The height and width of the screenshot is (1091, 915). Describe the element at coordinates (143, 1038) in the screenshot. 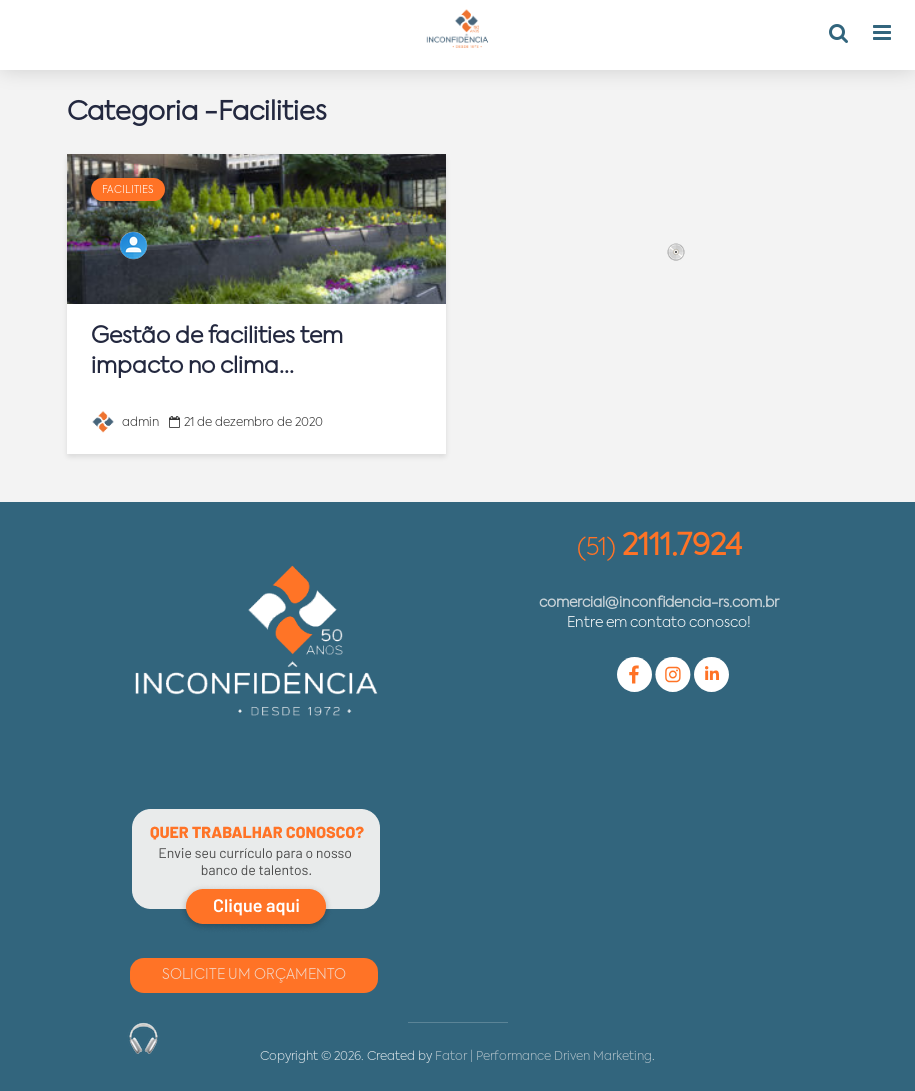

I see `connect bluetooth headphones` at that location.